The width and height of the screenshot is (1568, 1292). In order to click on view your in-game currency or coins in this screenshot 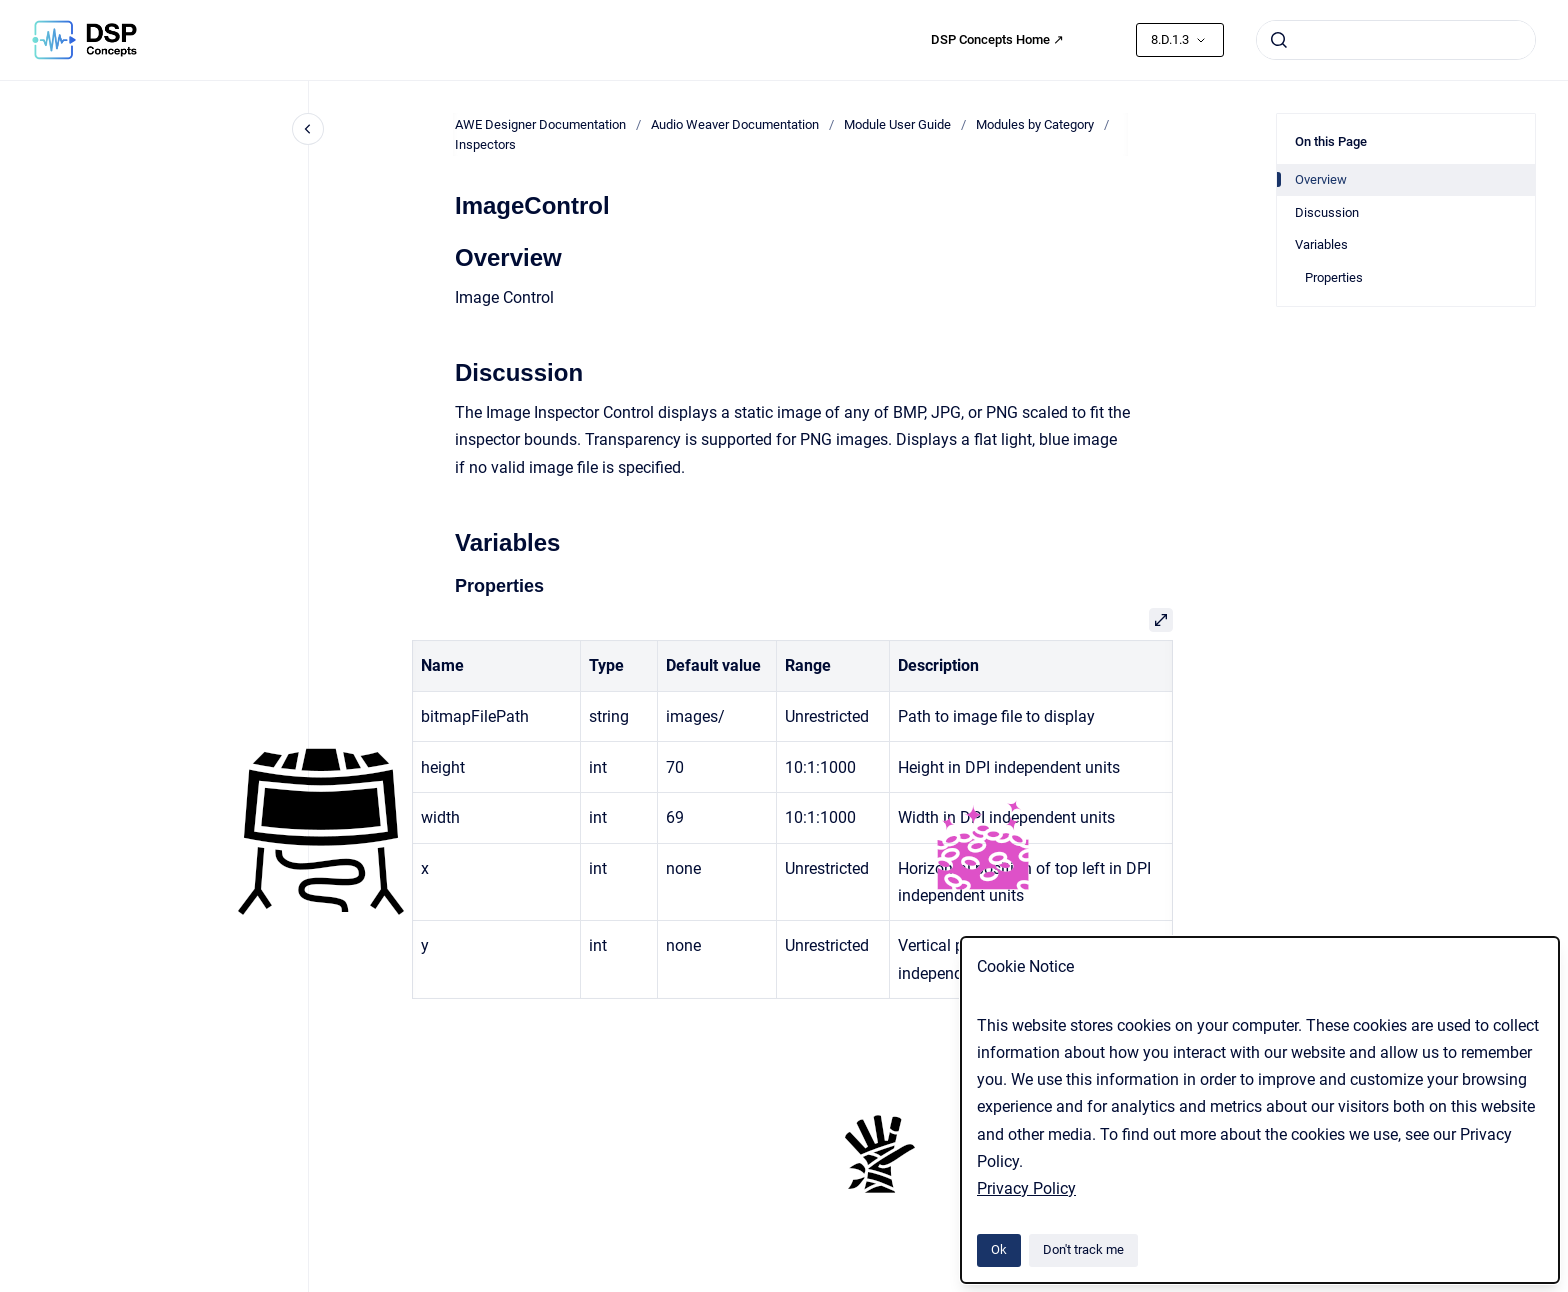, I will do `click(983, 845)`.